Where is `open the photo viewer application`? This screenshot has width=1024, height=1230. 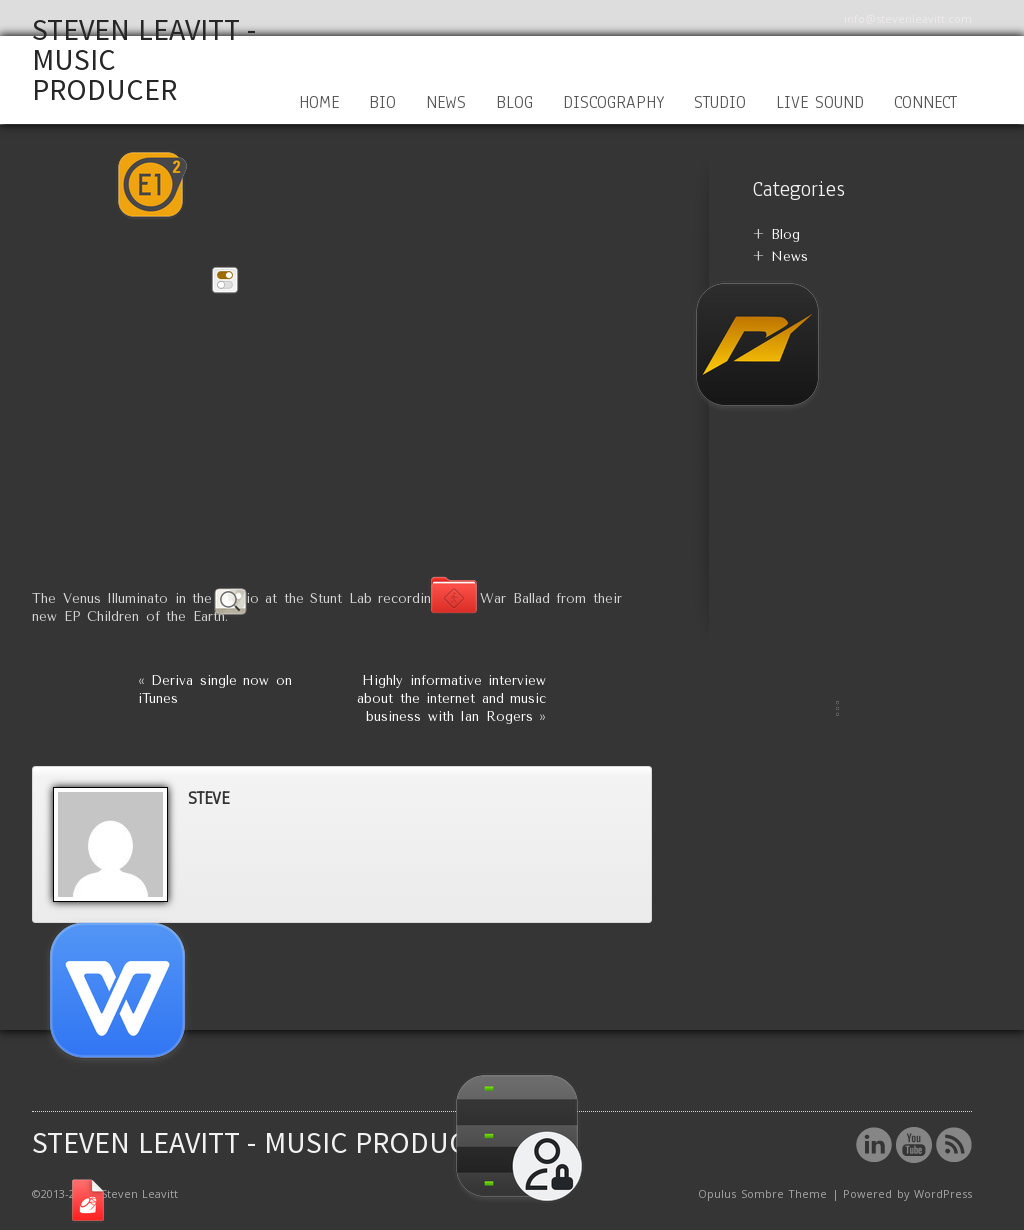 open the photo viewer application is located at coordinates (230, 601).